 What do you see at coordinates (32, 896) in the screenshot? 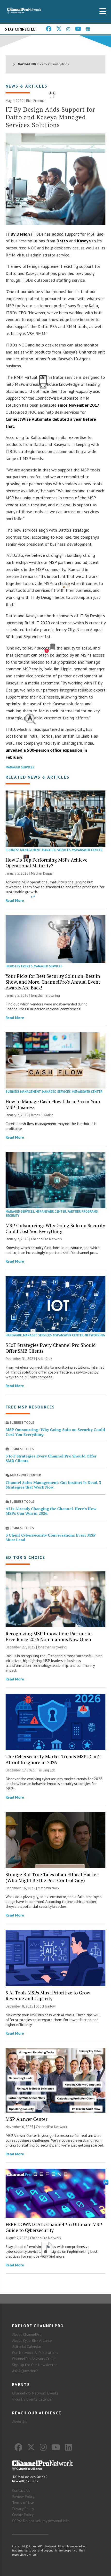
I see `reply to all recipients of an email` at bounding box center [32, 896].